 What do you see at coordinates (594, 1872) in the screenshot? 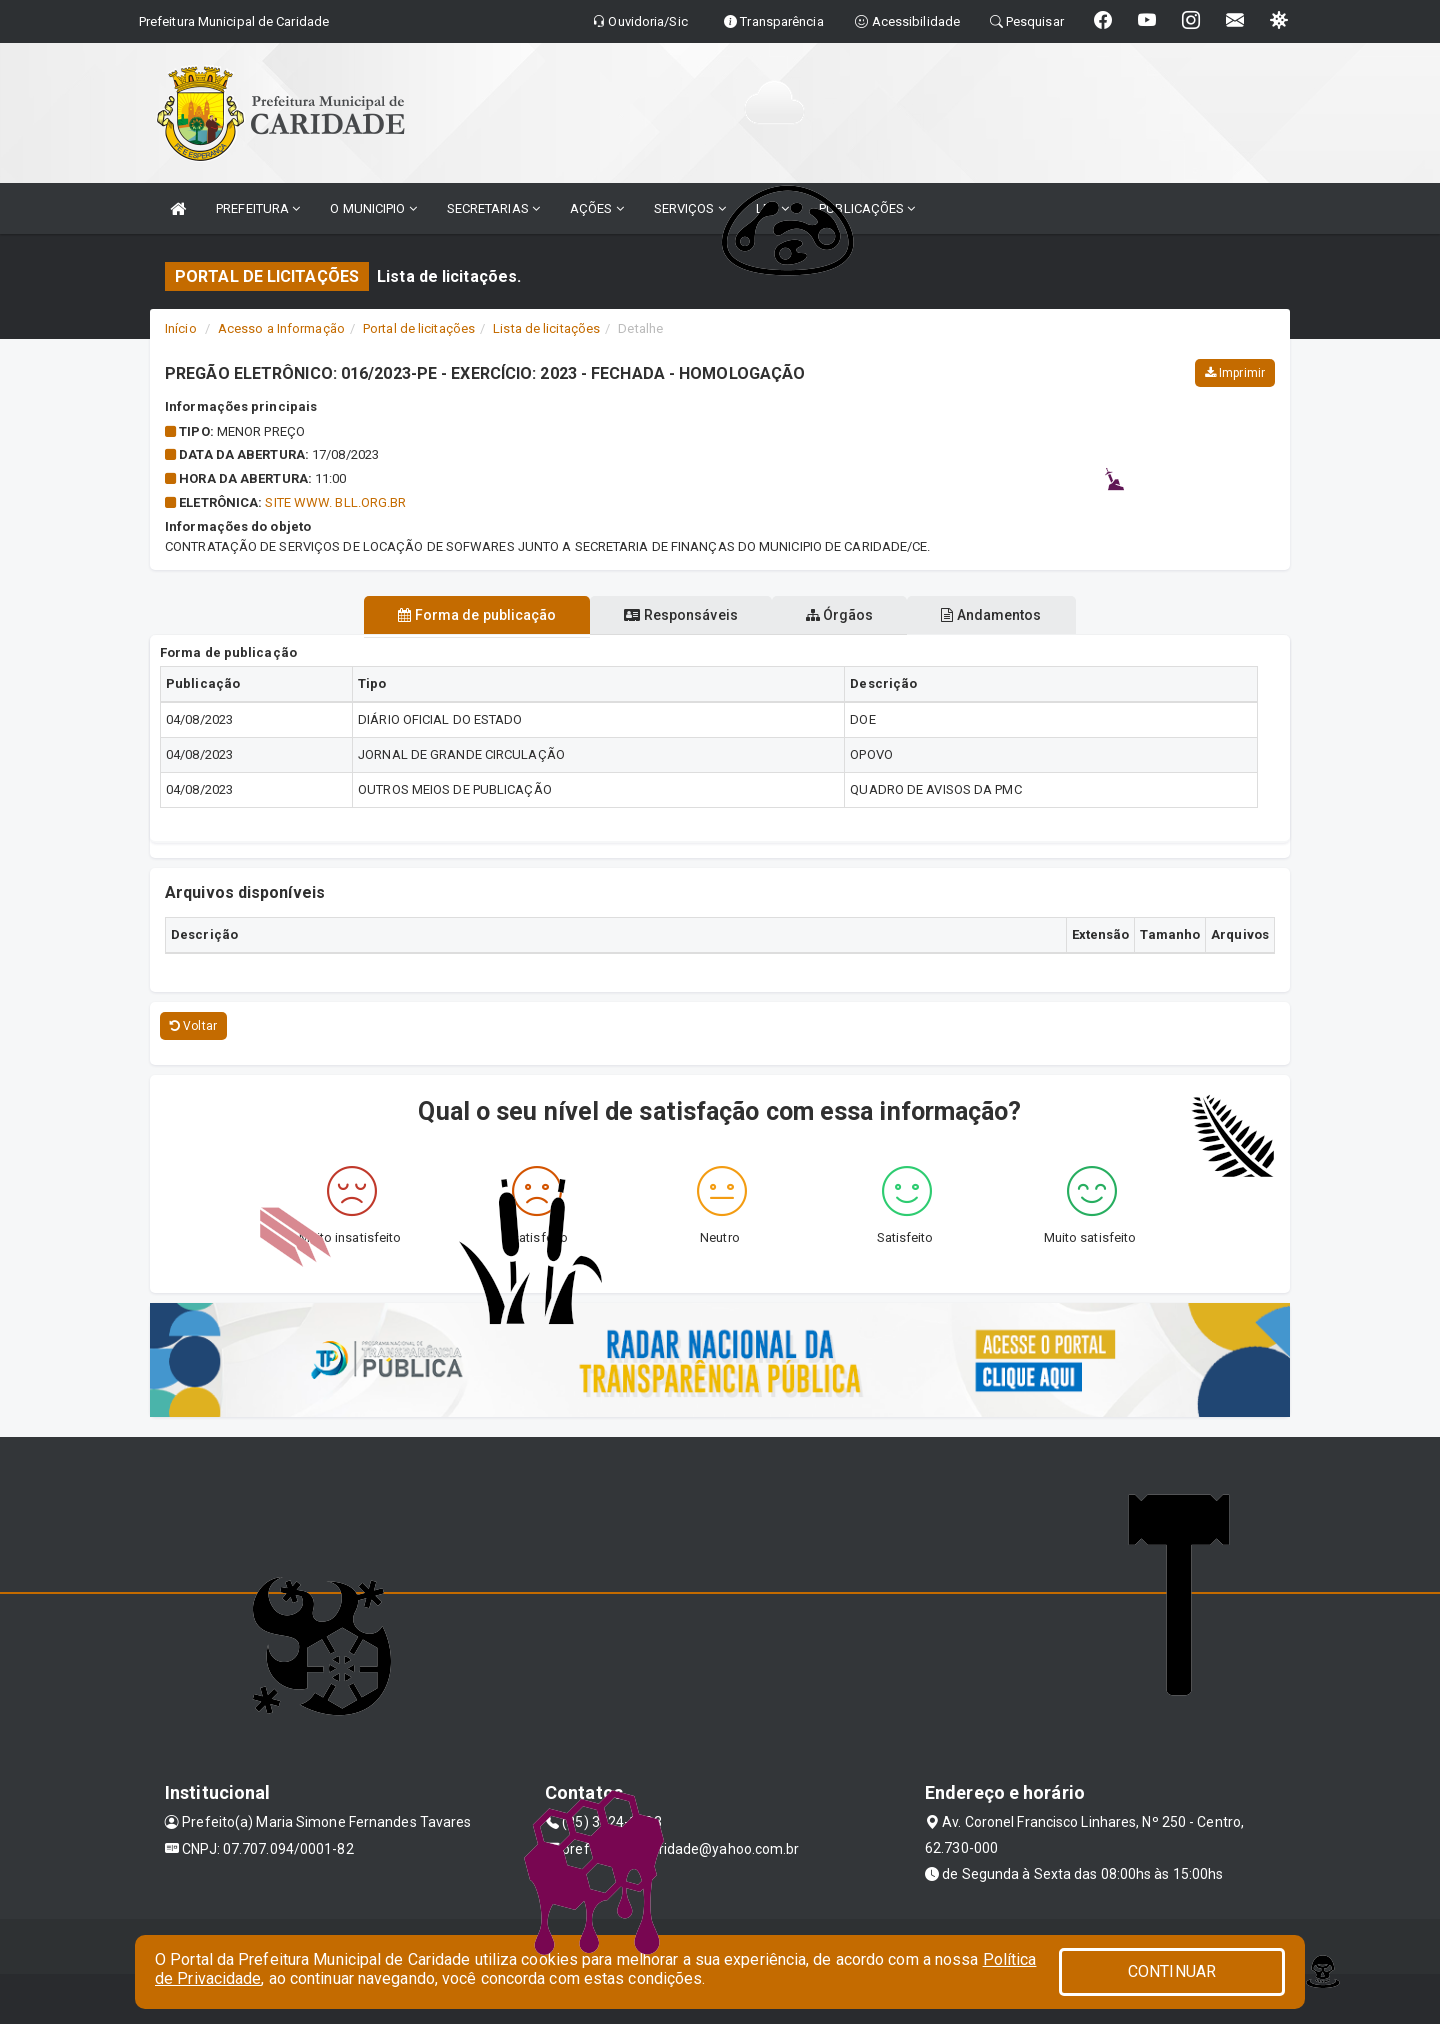
I see `indicates honey or sweetener ingredient` at bounding box center [594, 1872].